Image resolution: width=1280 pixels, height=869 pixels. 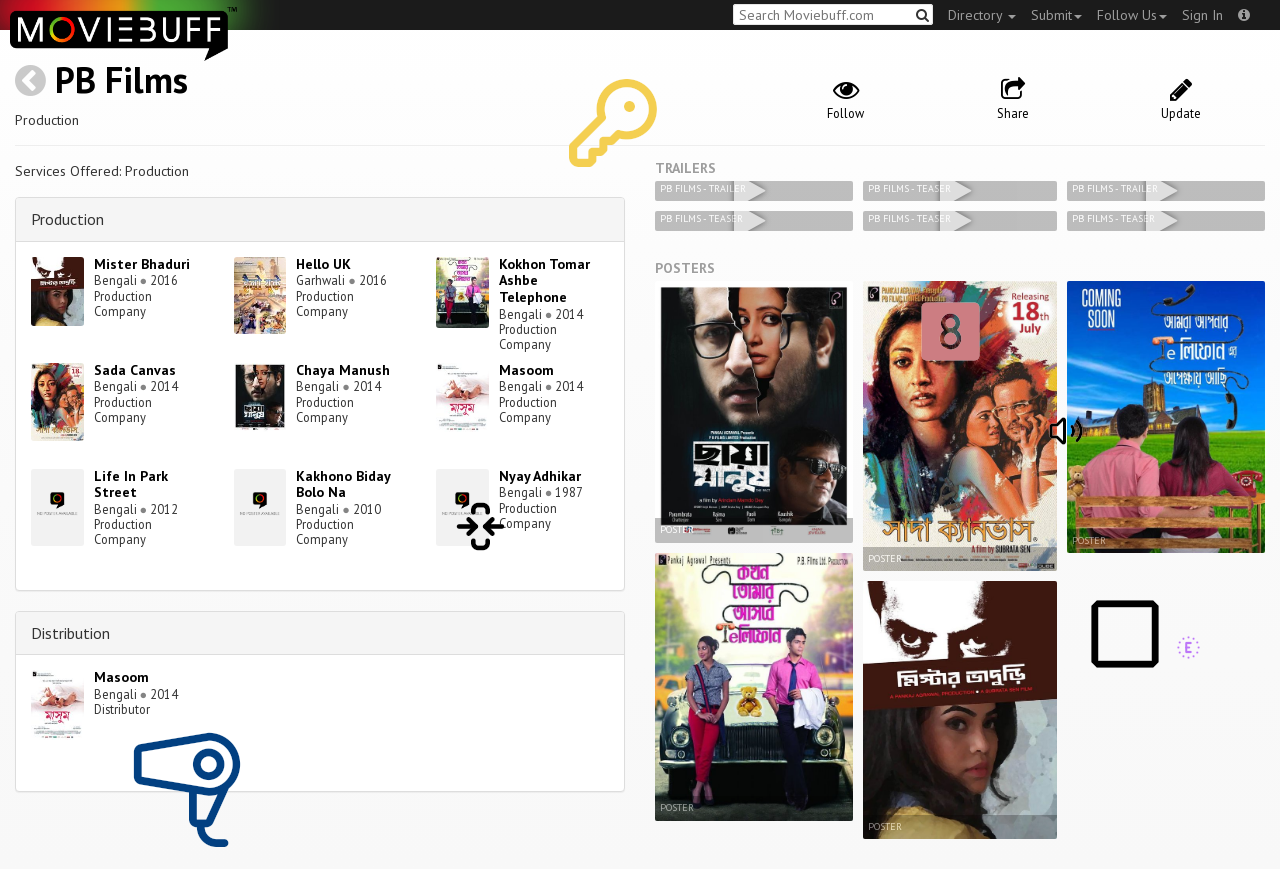 I want to click on indicates item number eight in a list or sequence, so click(x=950, y=331).